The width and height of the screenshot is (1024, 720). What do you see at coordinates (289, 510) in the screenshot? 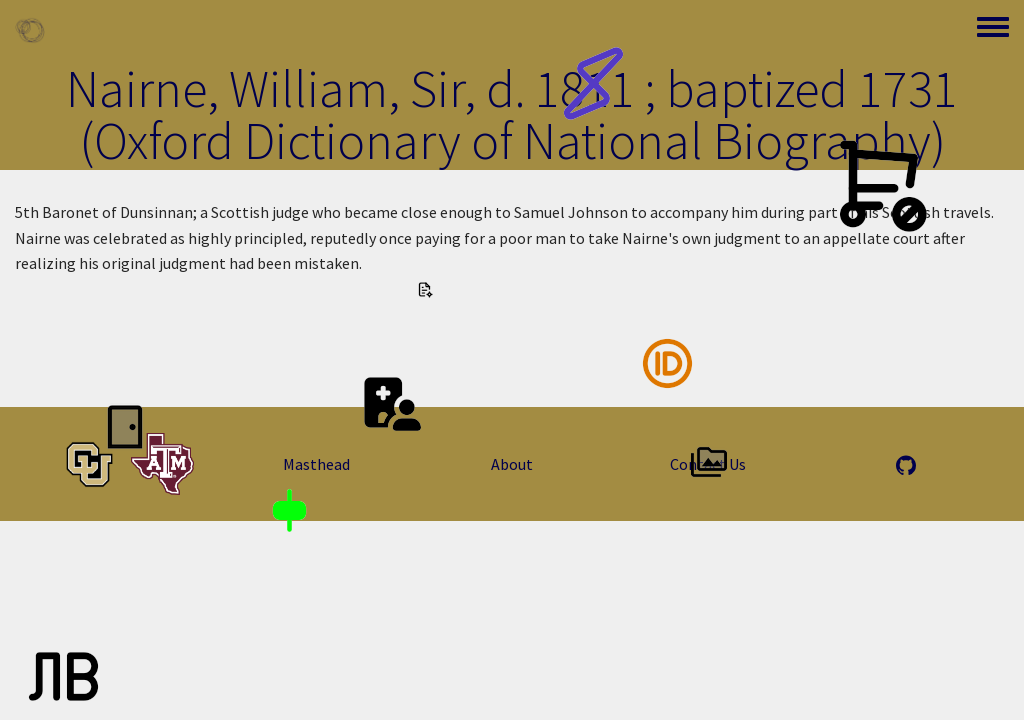
I see `center align content horizontally` at bounding box center [289, 510].